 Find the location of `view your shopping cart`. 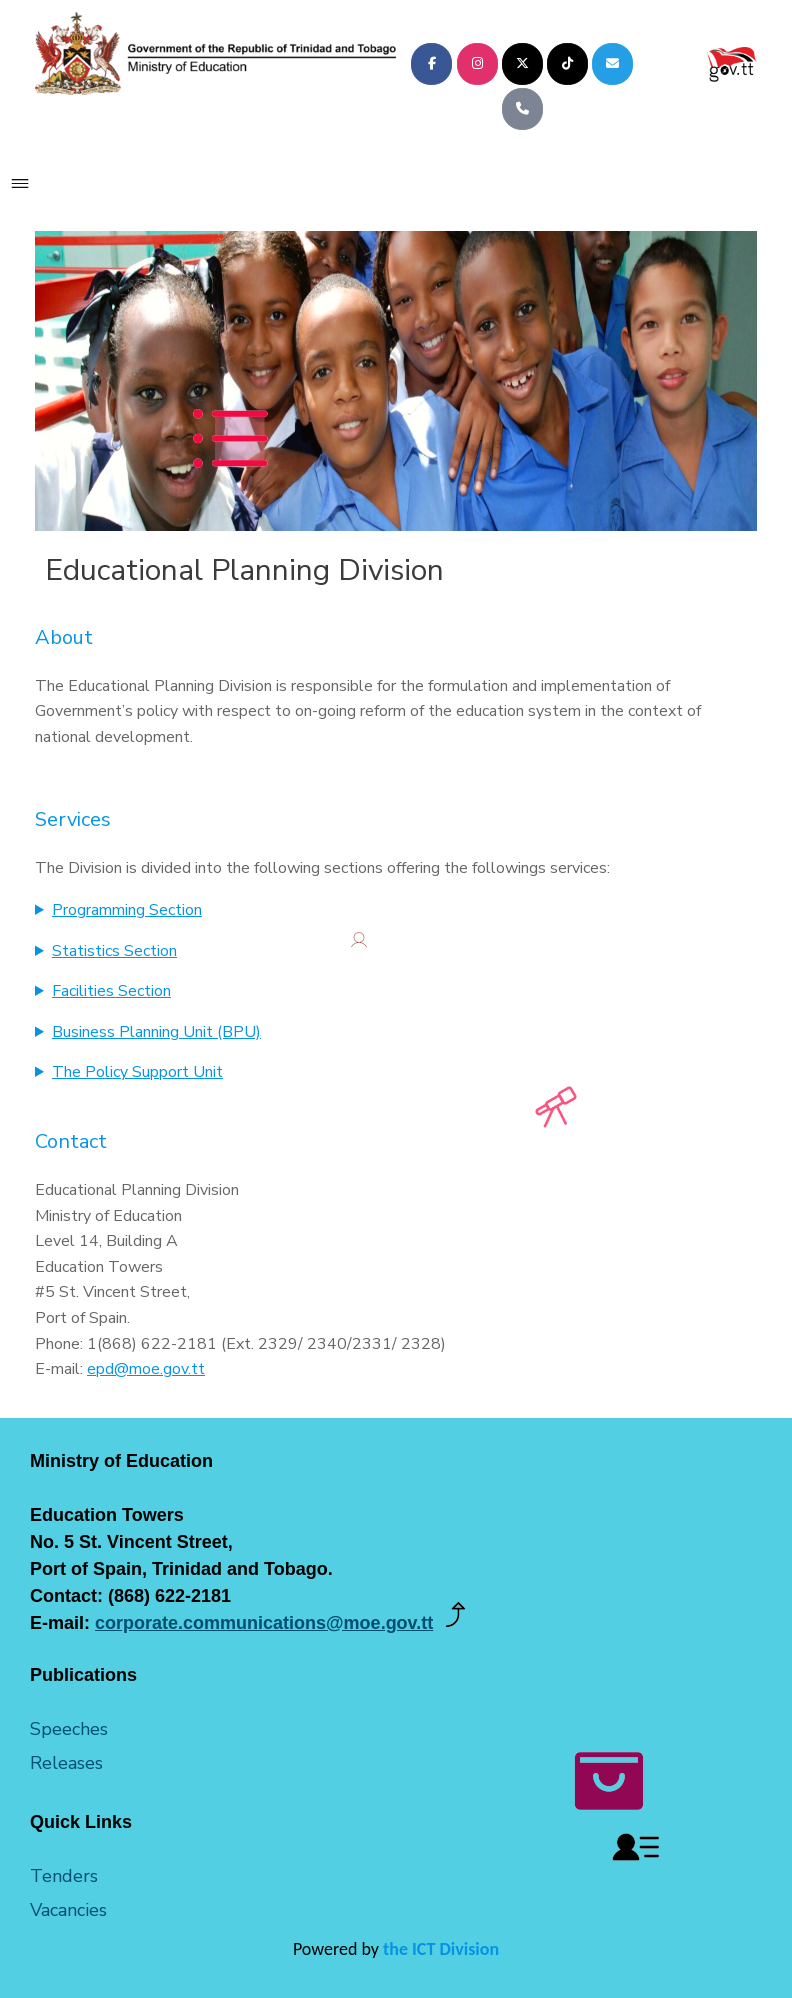

view your shopping cart is located at coordinates (609, 1781).